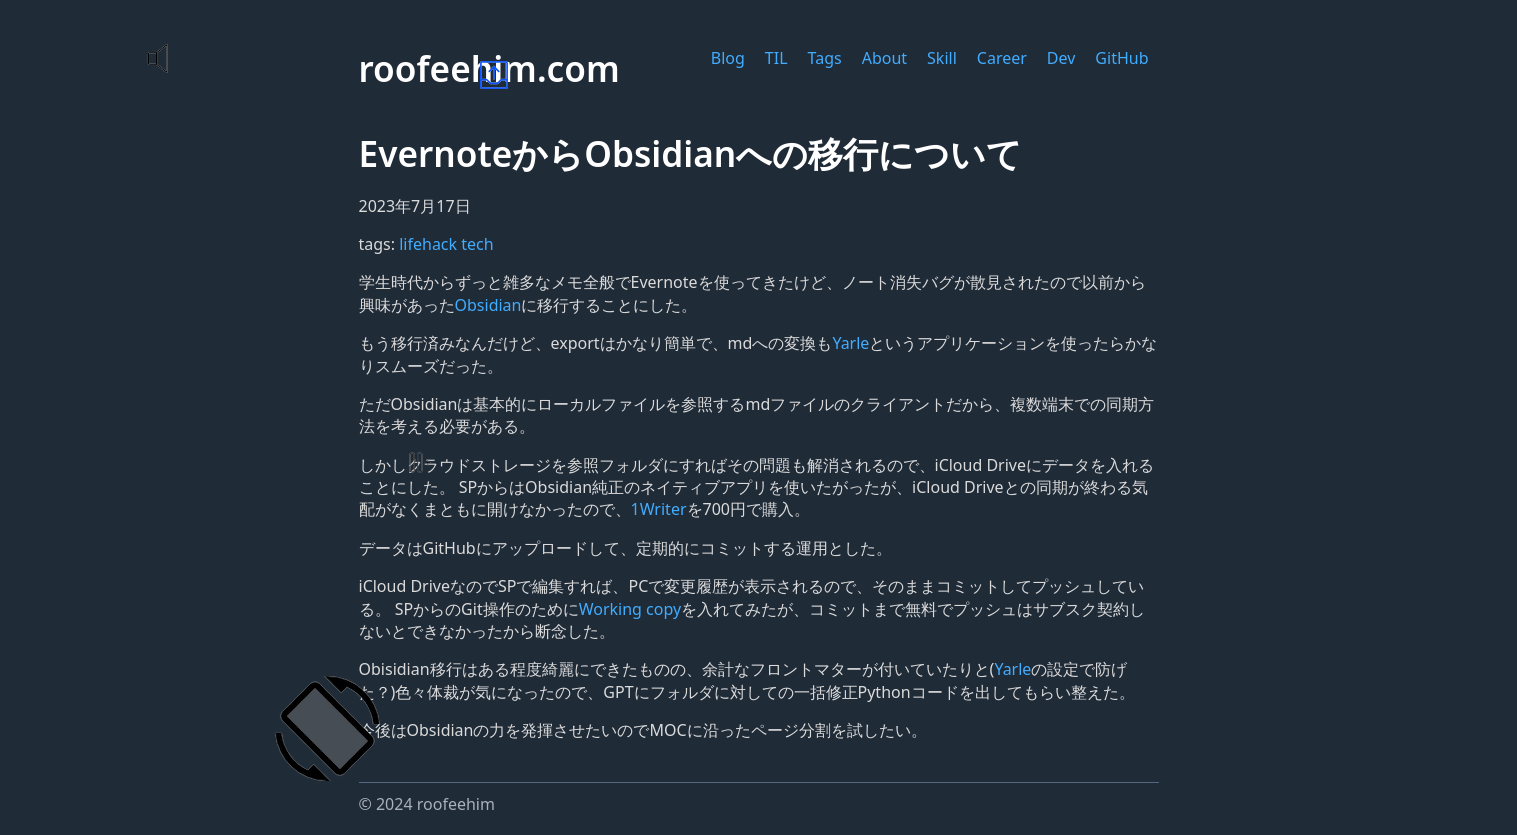  Describe the element at coordinates (327, 728) in the screenshot. I see `toggle screen rotation on or off` at that location.